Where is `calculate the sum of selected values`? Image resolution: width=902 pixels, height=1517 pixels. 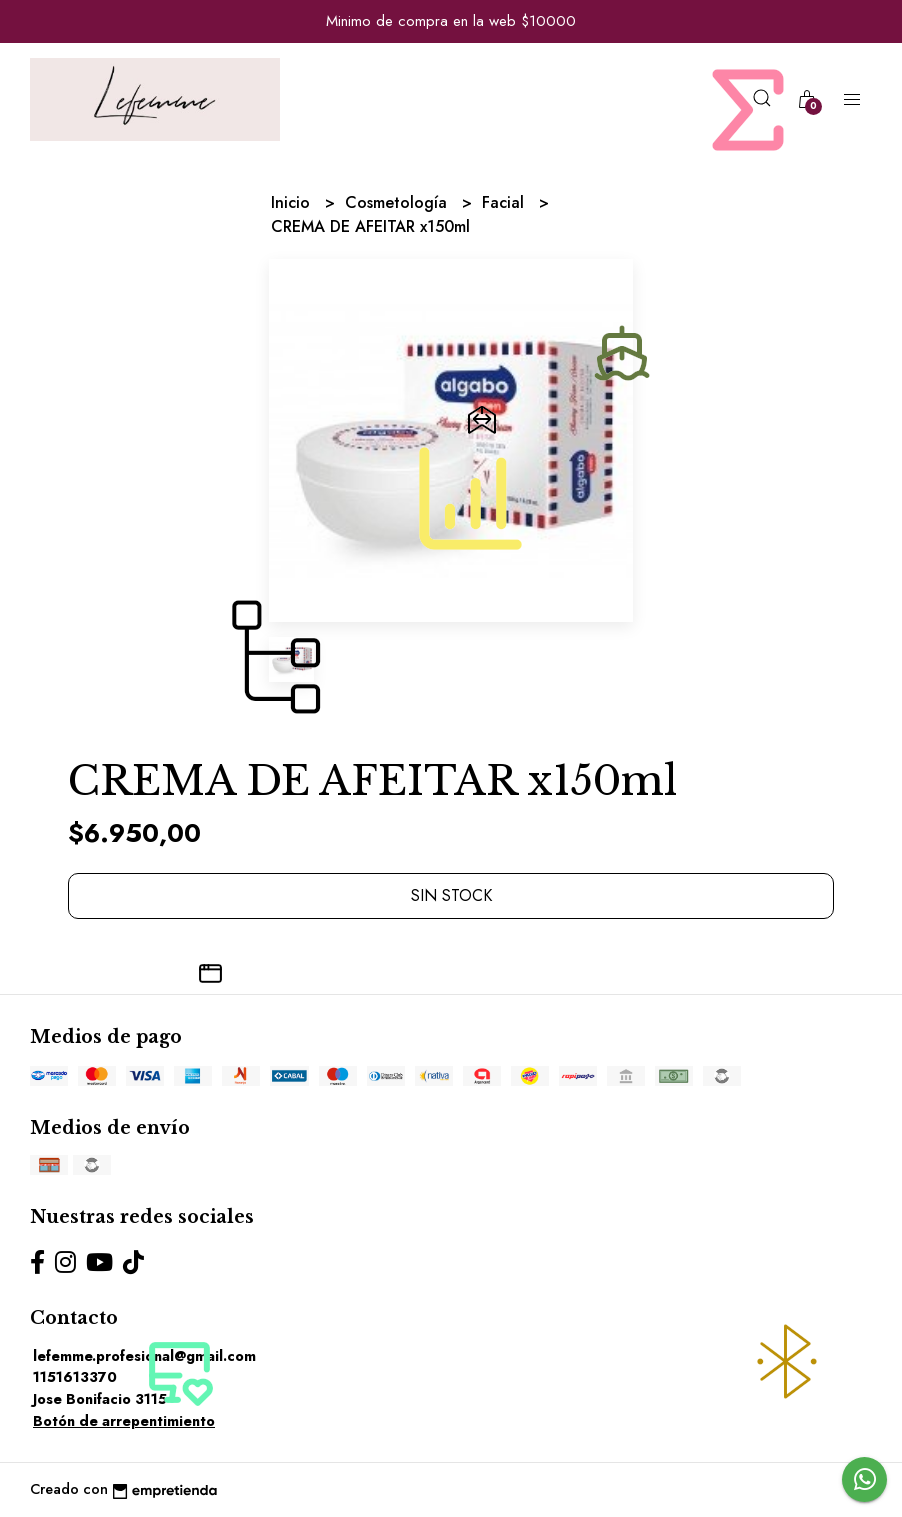
calculate the sum of selected values is located at coordinates (748, 110).